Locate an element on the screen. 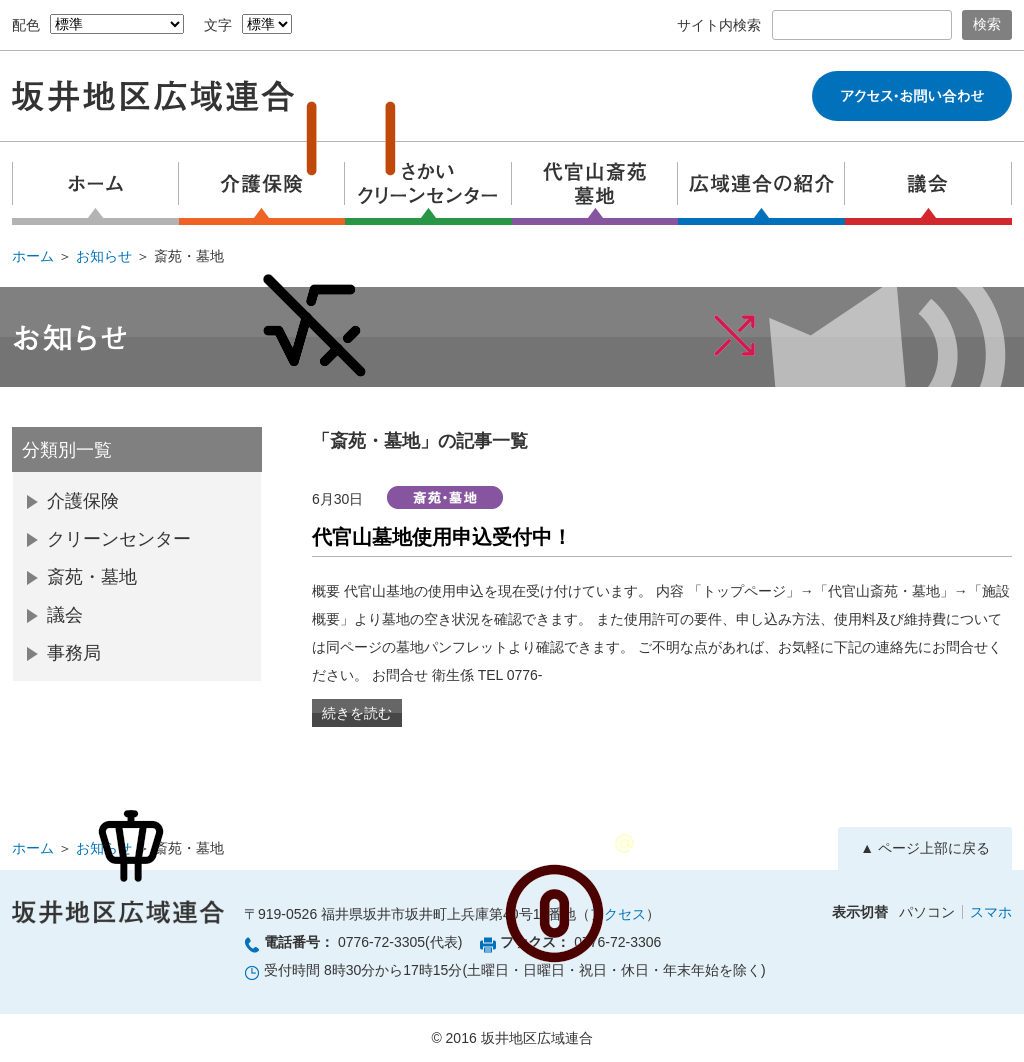 Image resolution: width=1024 pixels, height=1062 pixels. shuffle or randomize playback order is located at coordinates (734, 335).